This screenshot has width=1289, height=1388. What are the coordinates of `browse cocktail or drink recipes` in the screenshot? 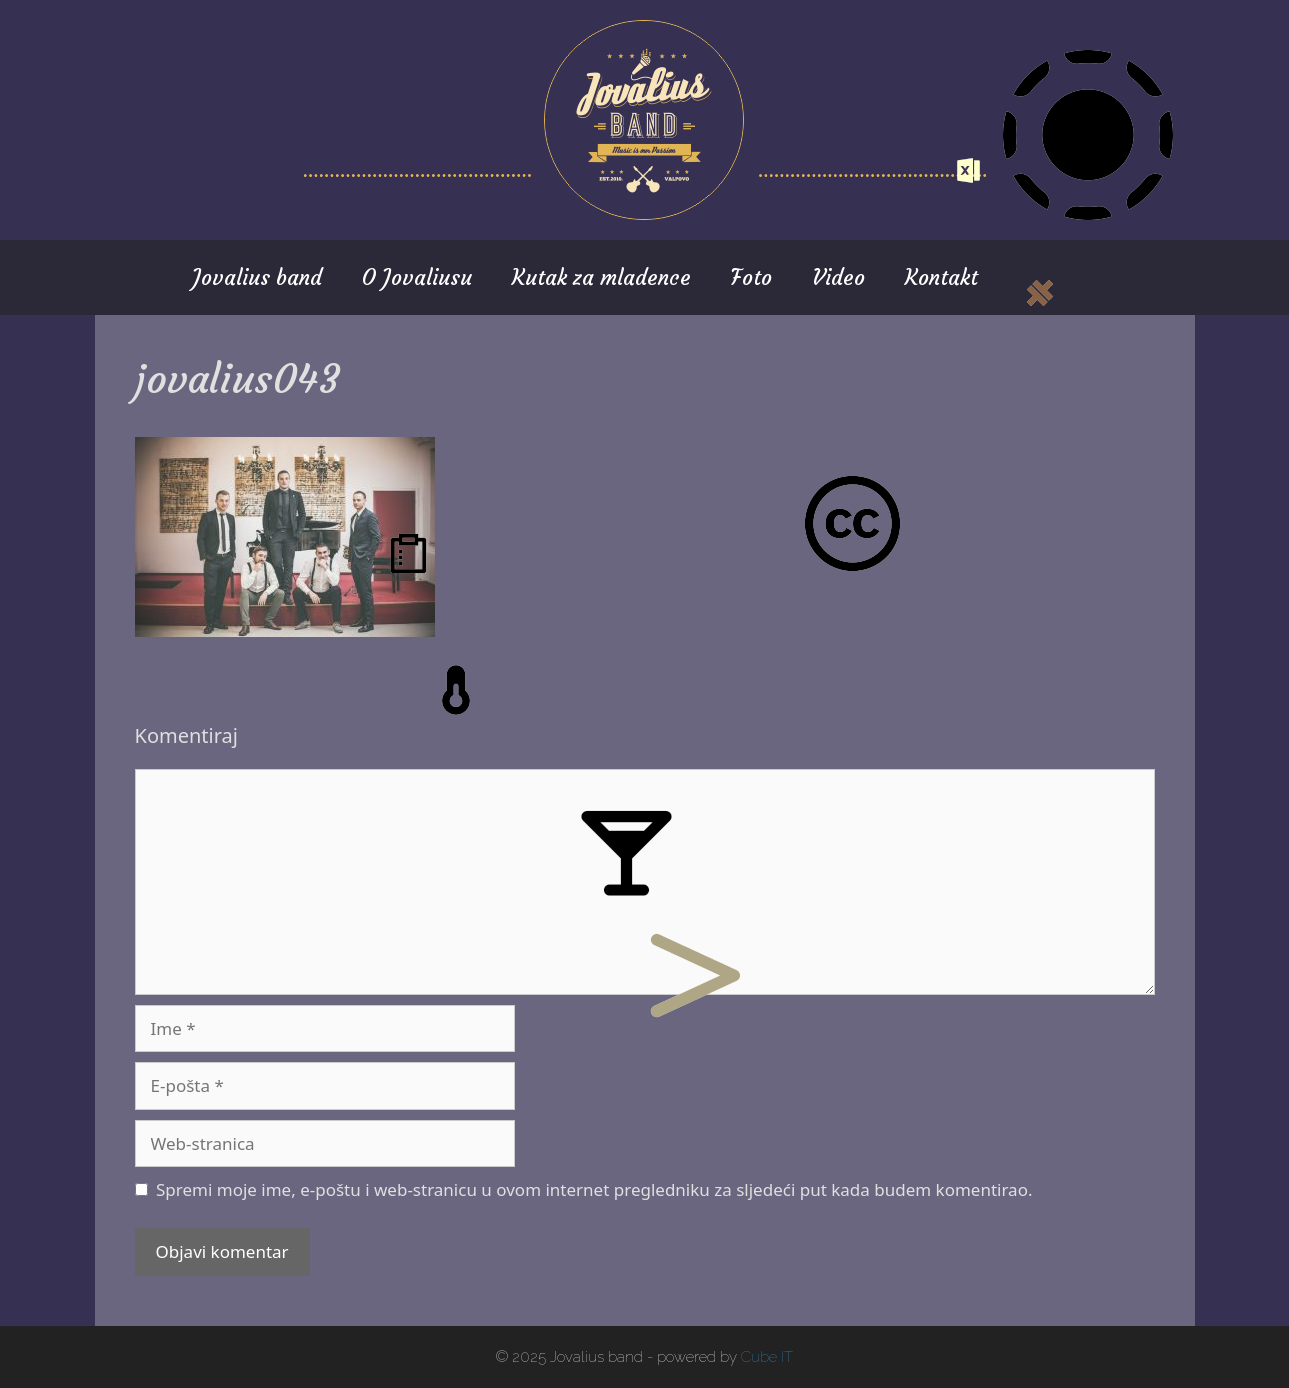 It's located at (626, 850).